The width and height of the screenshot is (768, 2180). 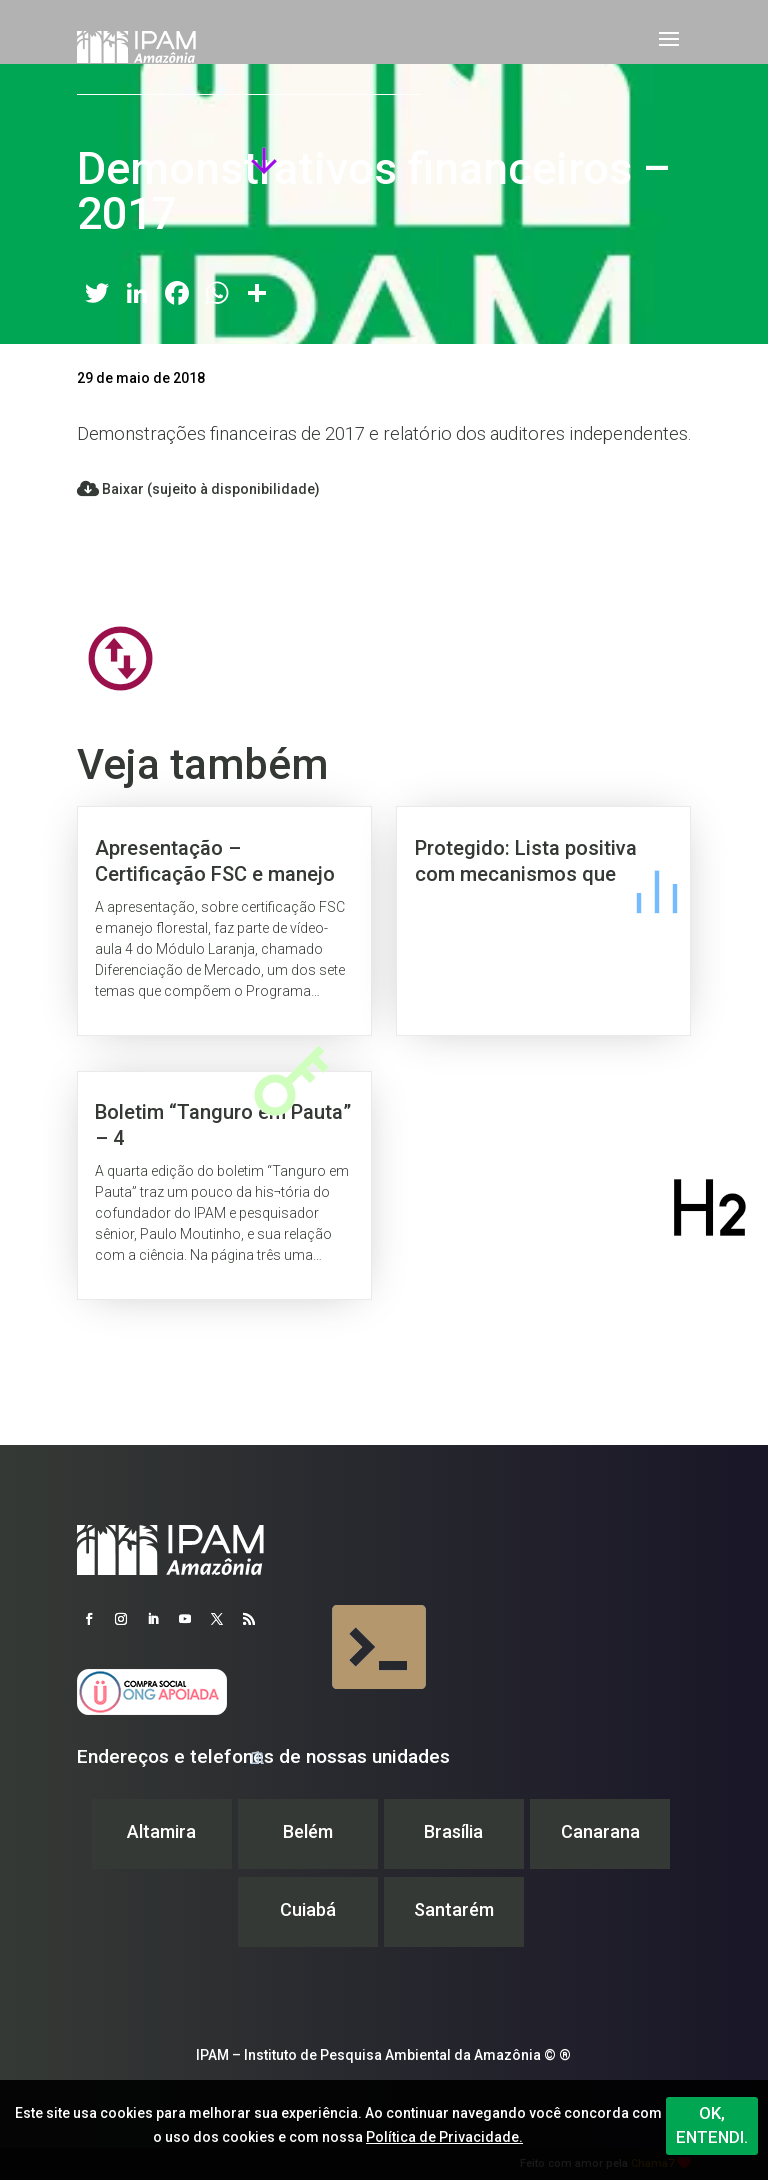 I want to click on view analytics and statistics, so click(x=657, y=893).